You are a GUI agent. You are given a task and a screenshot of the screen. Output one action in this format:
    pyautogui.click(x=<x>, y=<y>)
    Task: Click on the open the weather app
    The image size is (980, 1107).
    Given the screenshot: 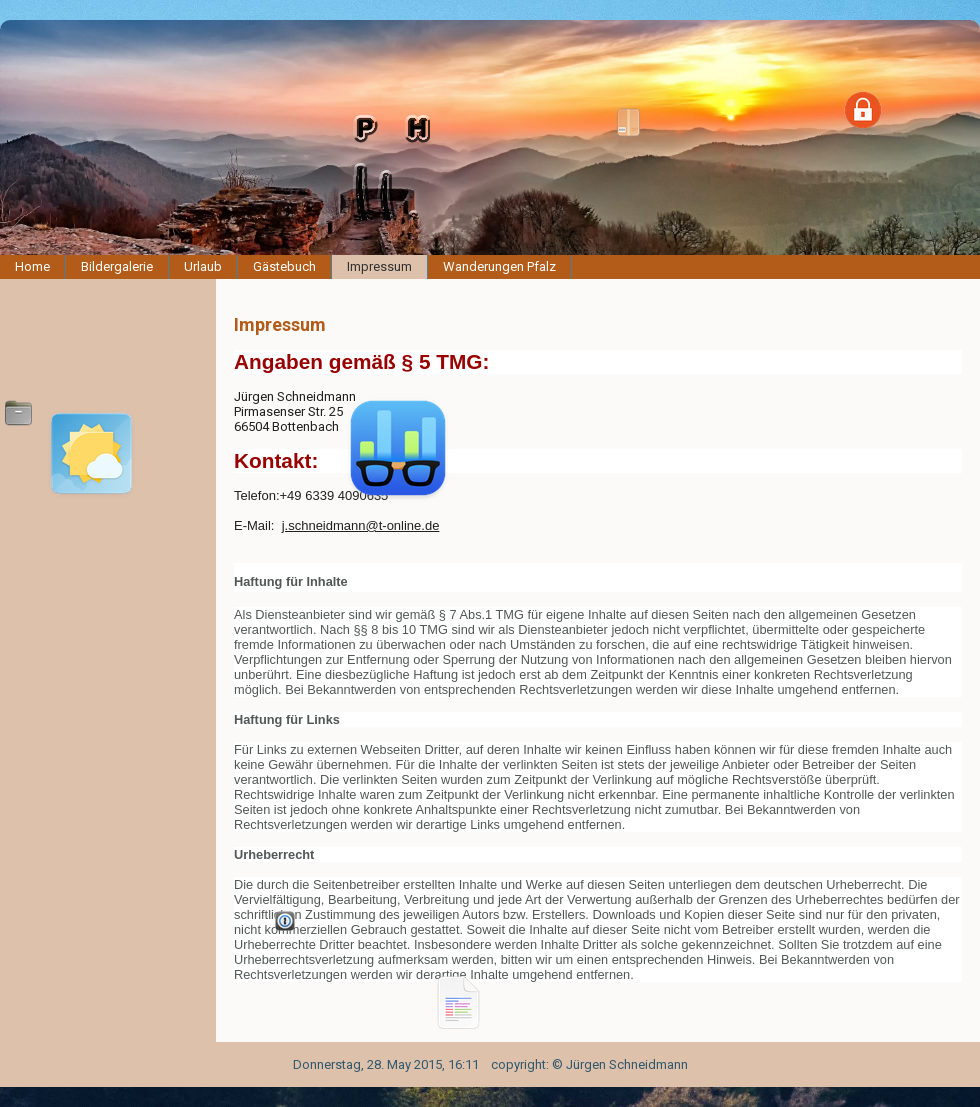 What is the action you would take?
    pyautogui.click(x=91, y=453)
    